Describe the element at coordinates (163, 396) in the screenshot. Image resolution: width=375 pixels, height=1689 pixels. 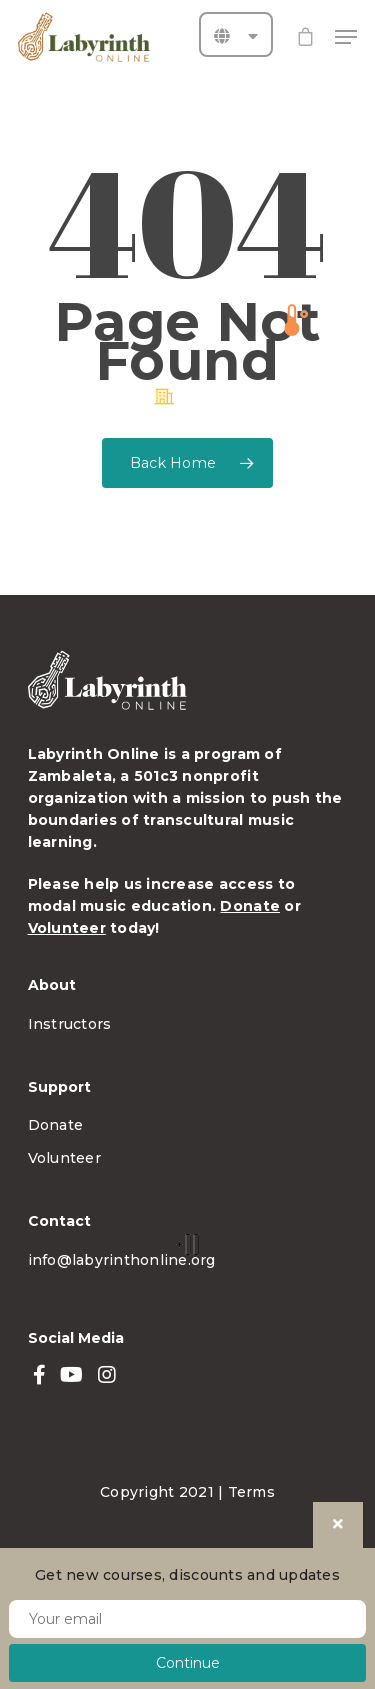
I see `view office or workplace location` at that location.